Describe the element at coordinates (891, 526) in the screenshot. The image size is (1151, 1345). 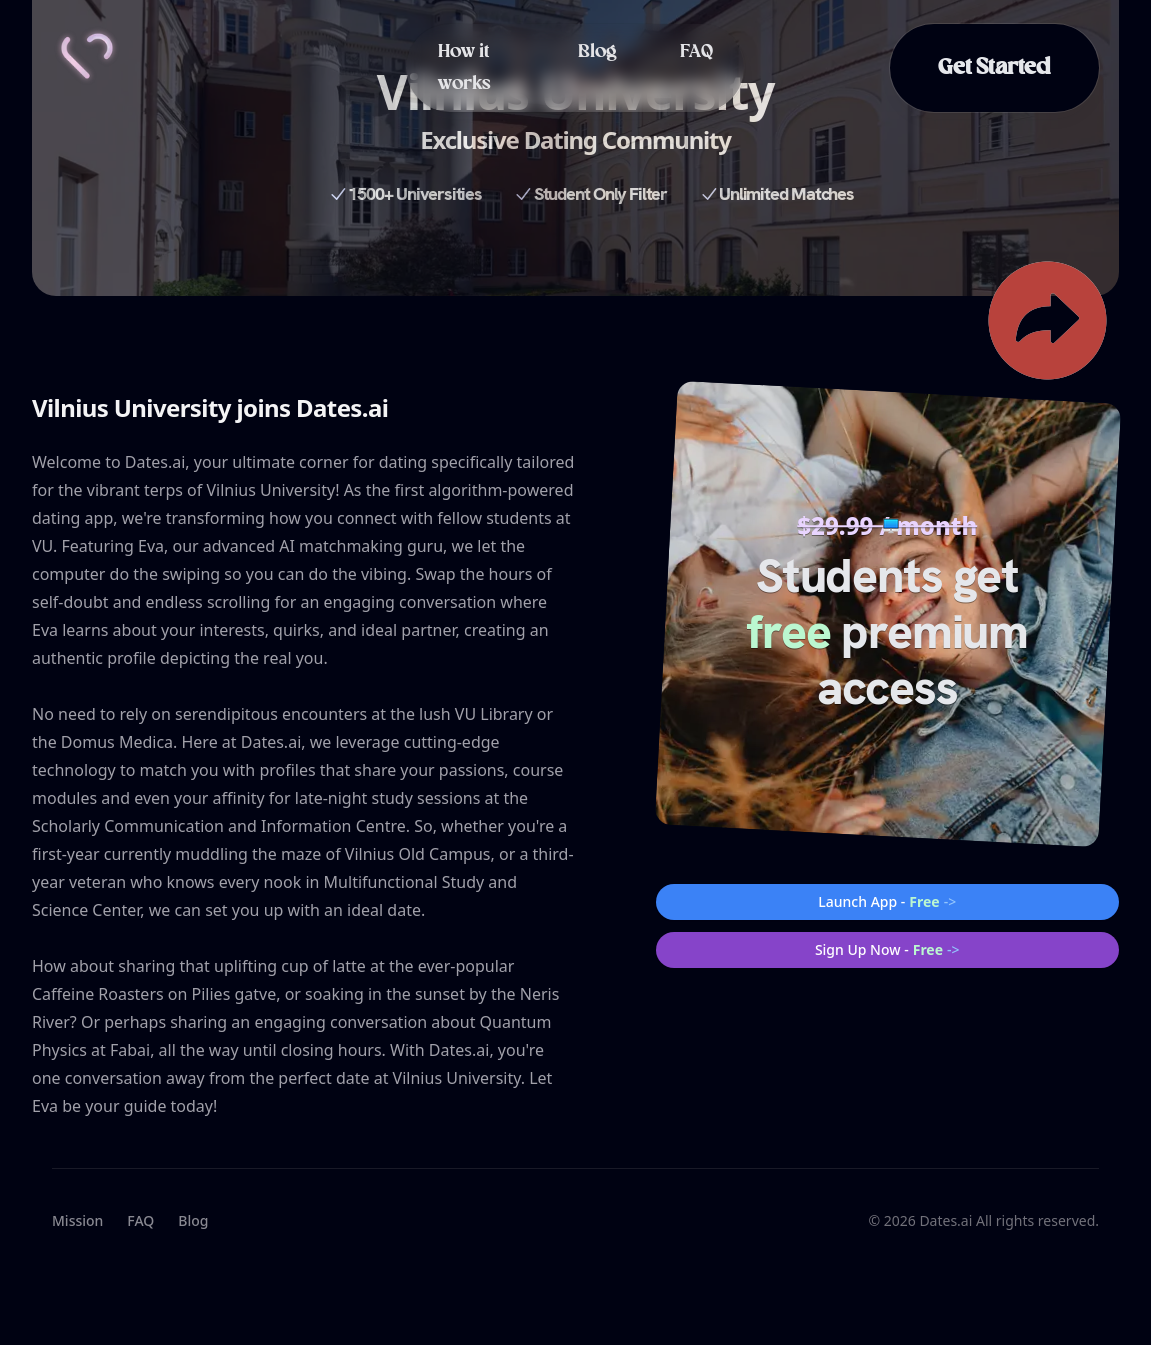
I see `access desktop or computer settings` at that location.